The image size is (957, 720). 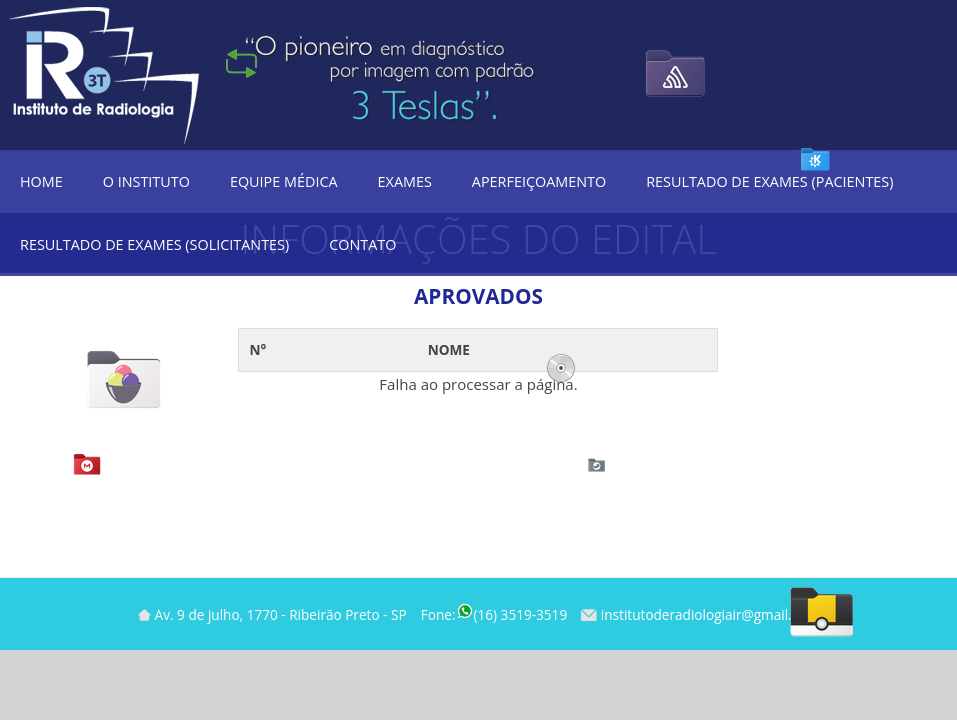 What do you see at coordinates (815, 160) in the screenshot?
I see `open kde application files folder` at bounding box center [815, 160].